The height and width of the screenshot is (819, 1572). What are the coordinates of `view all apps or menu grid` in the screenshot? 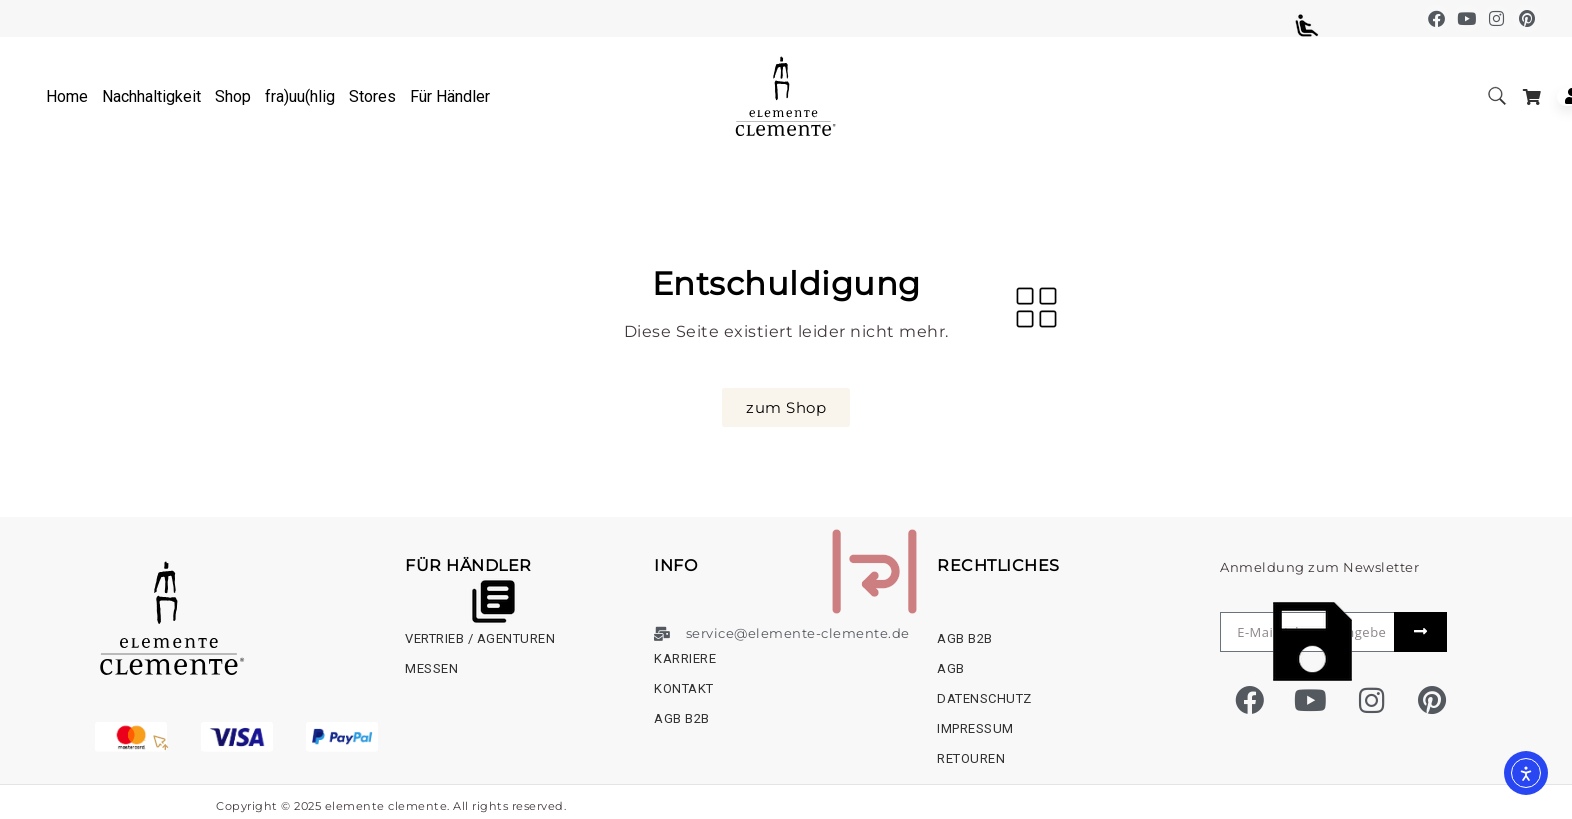 It's located at (1036, 307).